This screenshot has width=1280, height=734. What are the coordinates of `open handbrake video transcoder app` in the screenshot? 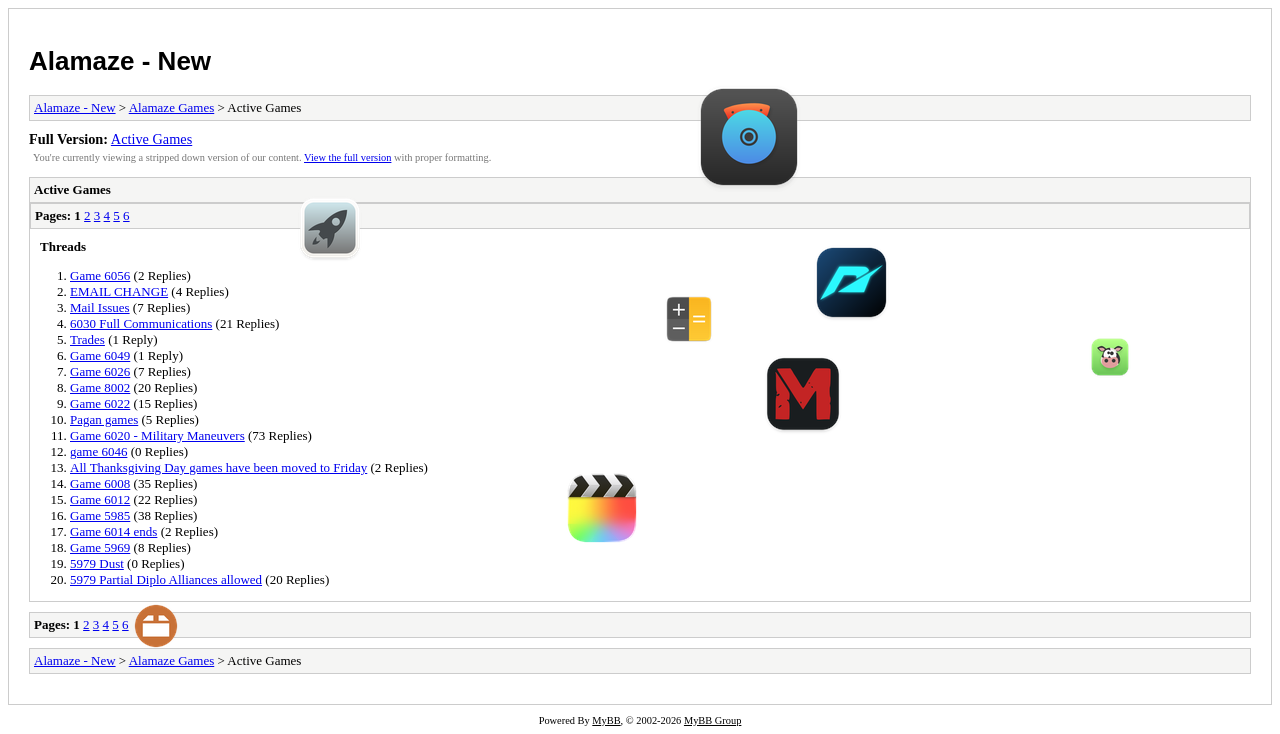 It's located at (749, 137).